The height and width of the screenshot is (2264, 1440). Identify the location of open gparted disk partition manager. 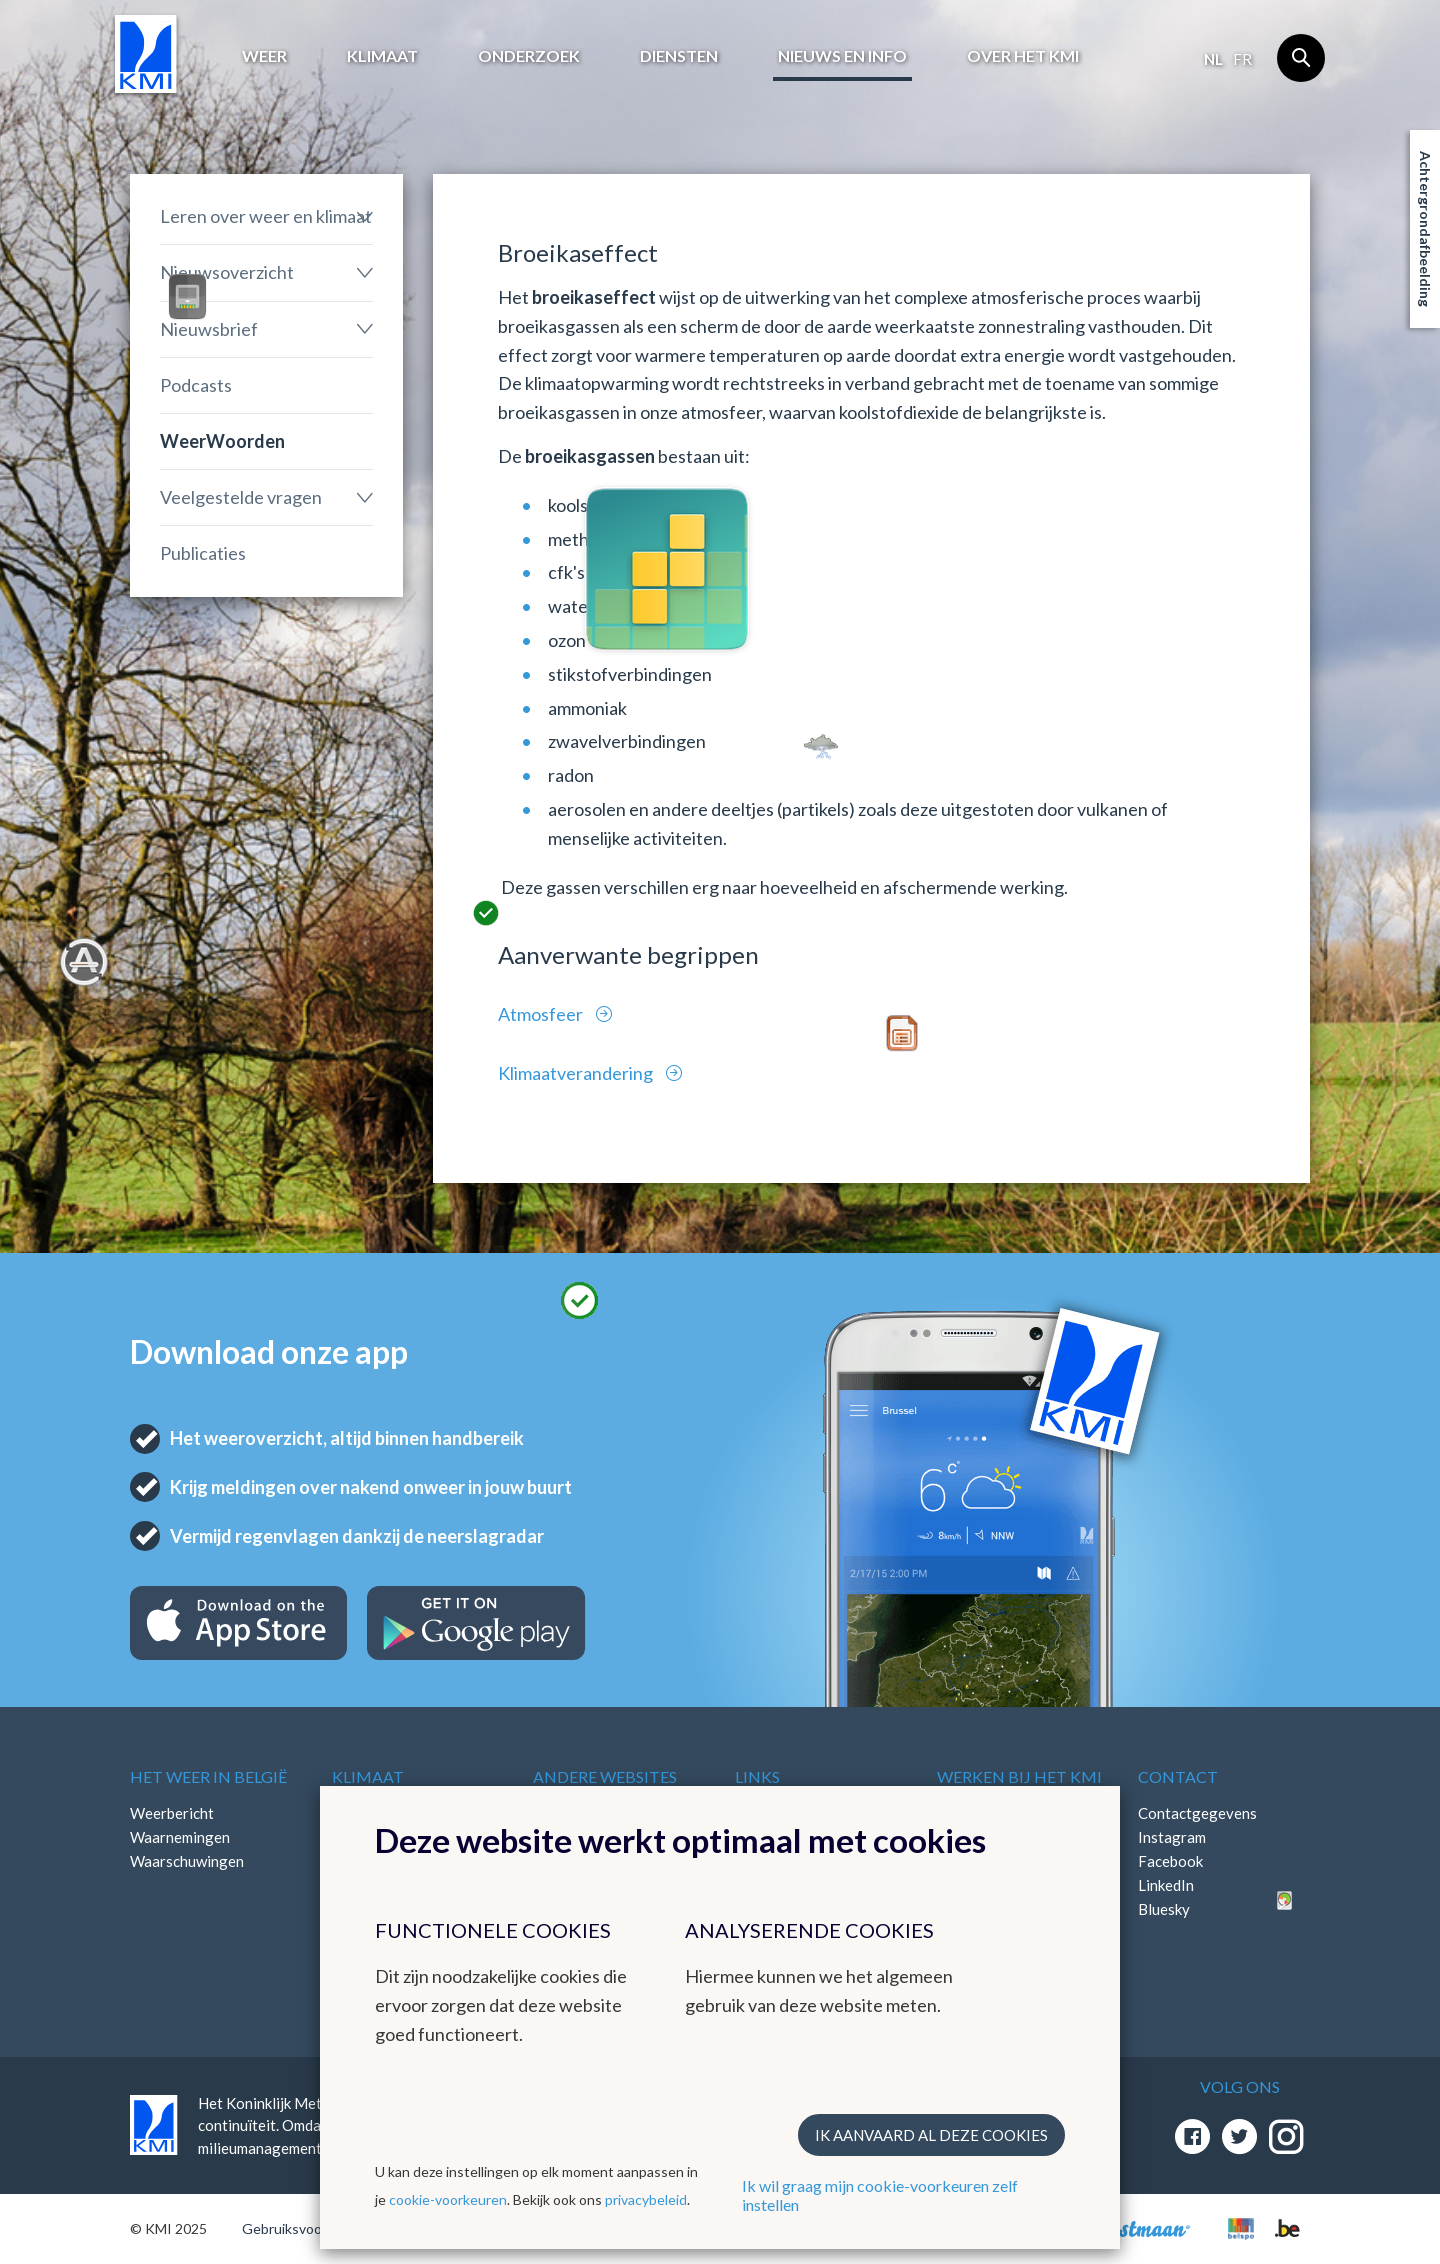
(1284, 1900).